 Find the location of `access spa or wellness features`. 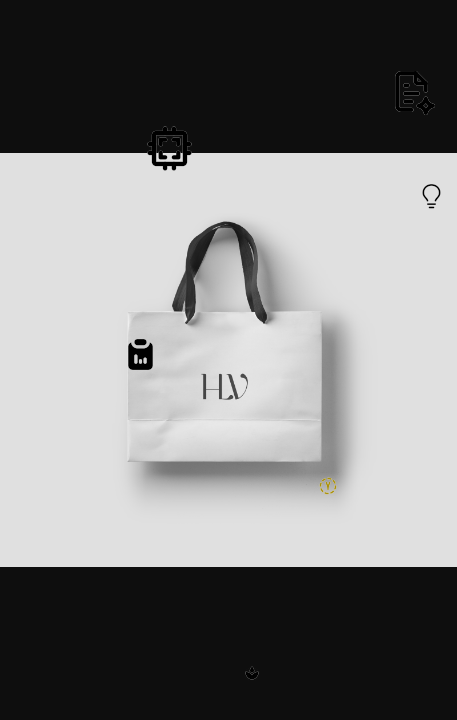

access spa or wellness features is located at coordinates (252, 673).